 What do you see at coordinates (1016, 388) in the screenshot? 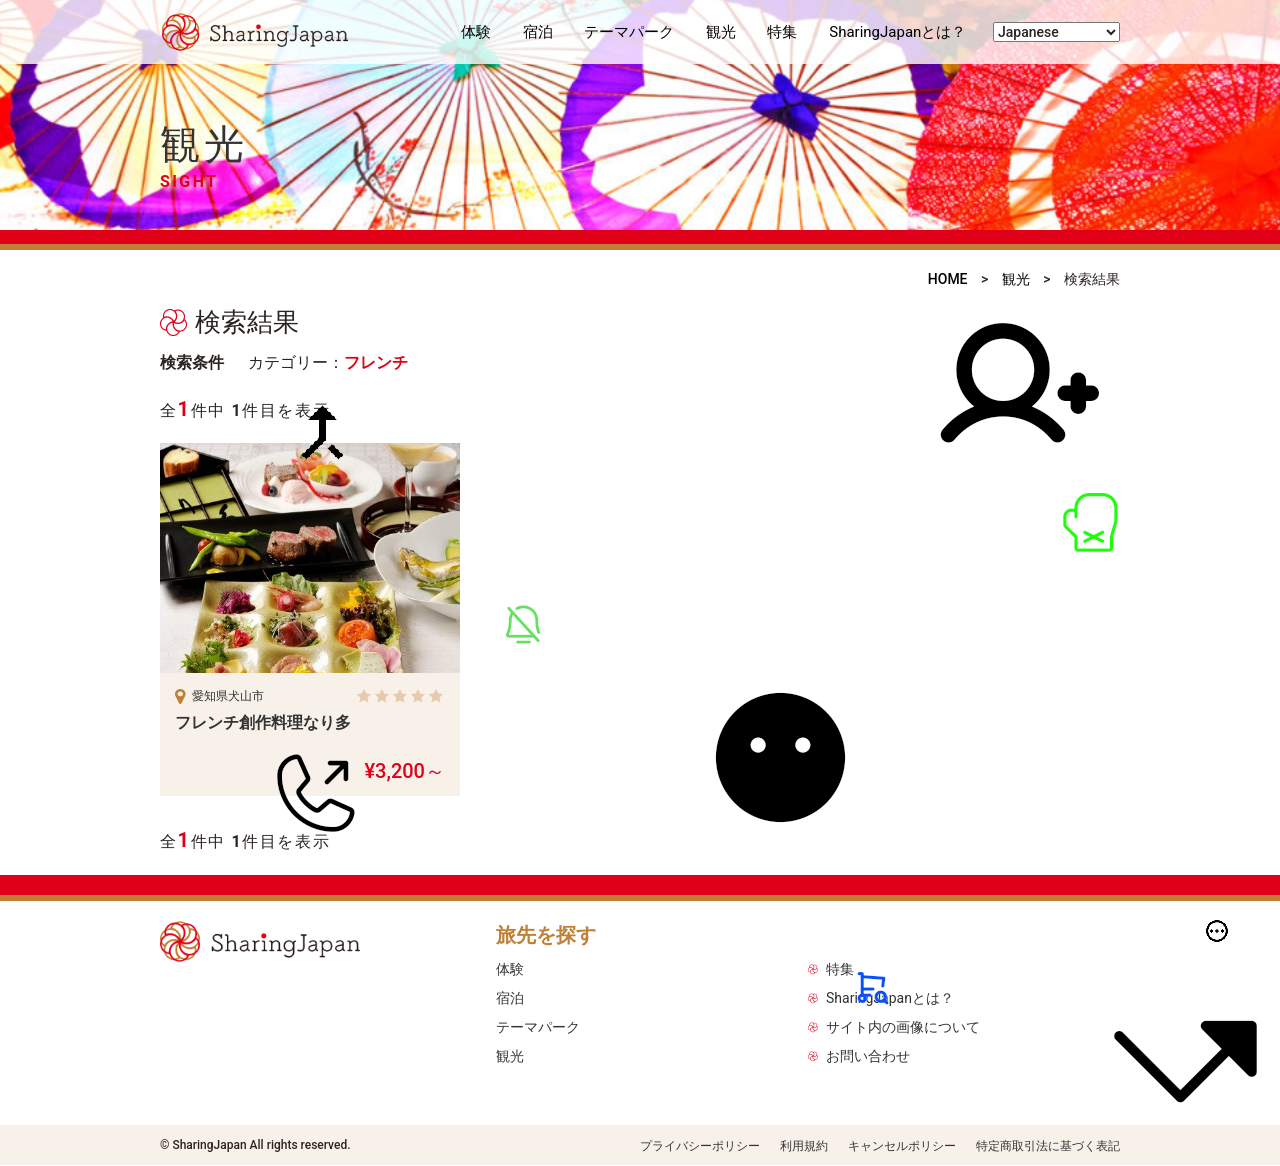
I see `add a new user or contact` at bounding box center [1016, 388].